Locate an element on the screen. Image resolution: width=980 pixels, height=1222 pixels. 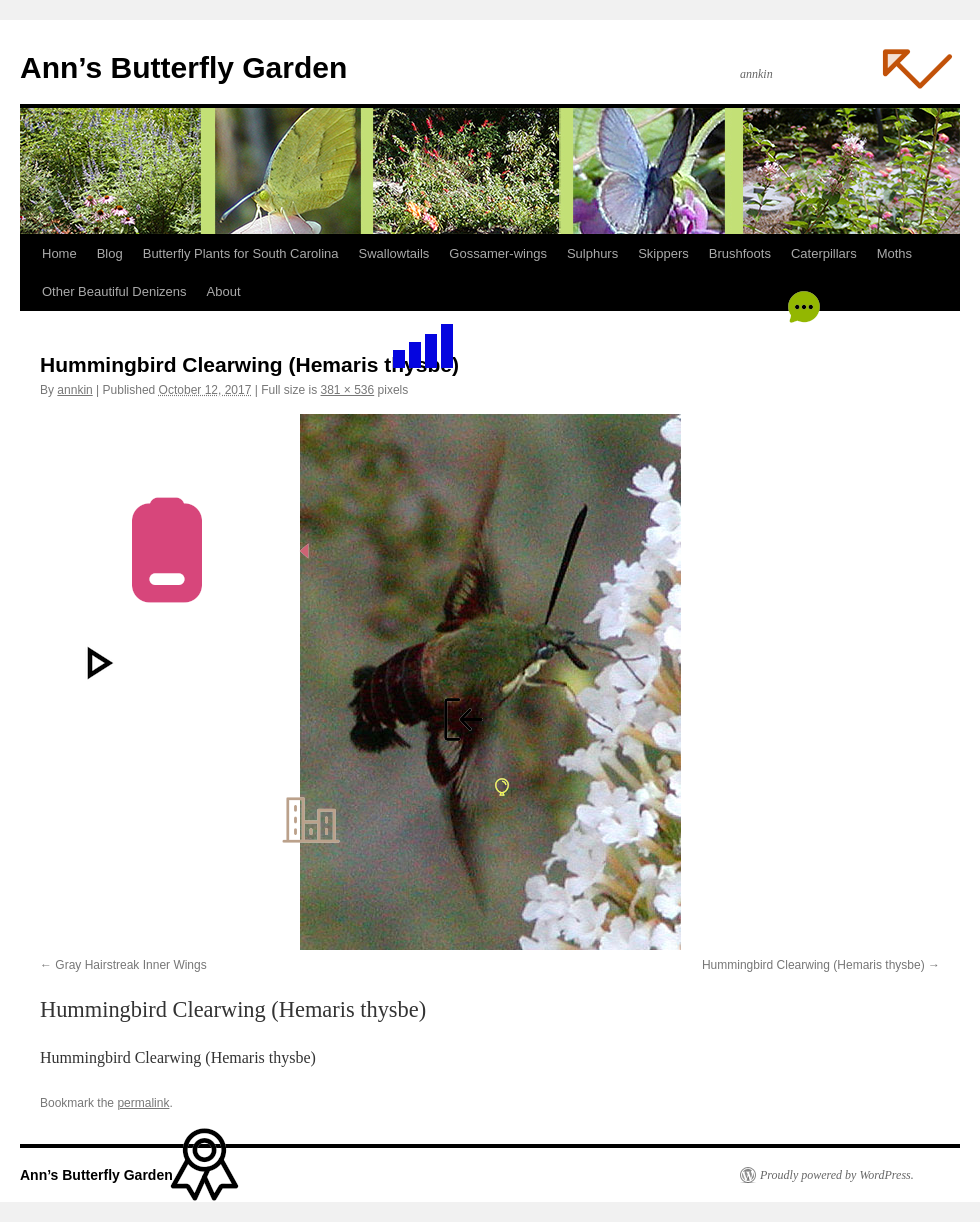
go back or return to previous step is located at coordinates (917, 66).